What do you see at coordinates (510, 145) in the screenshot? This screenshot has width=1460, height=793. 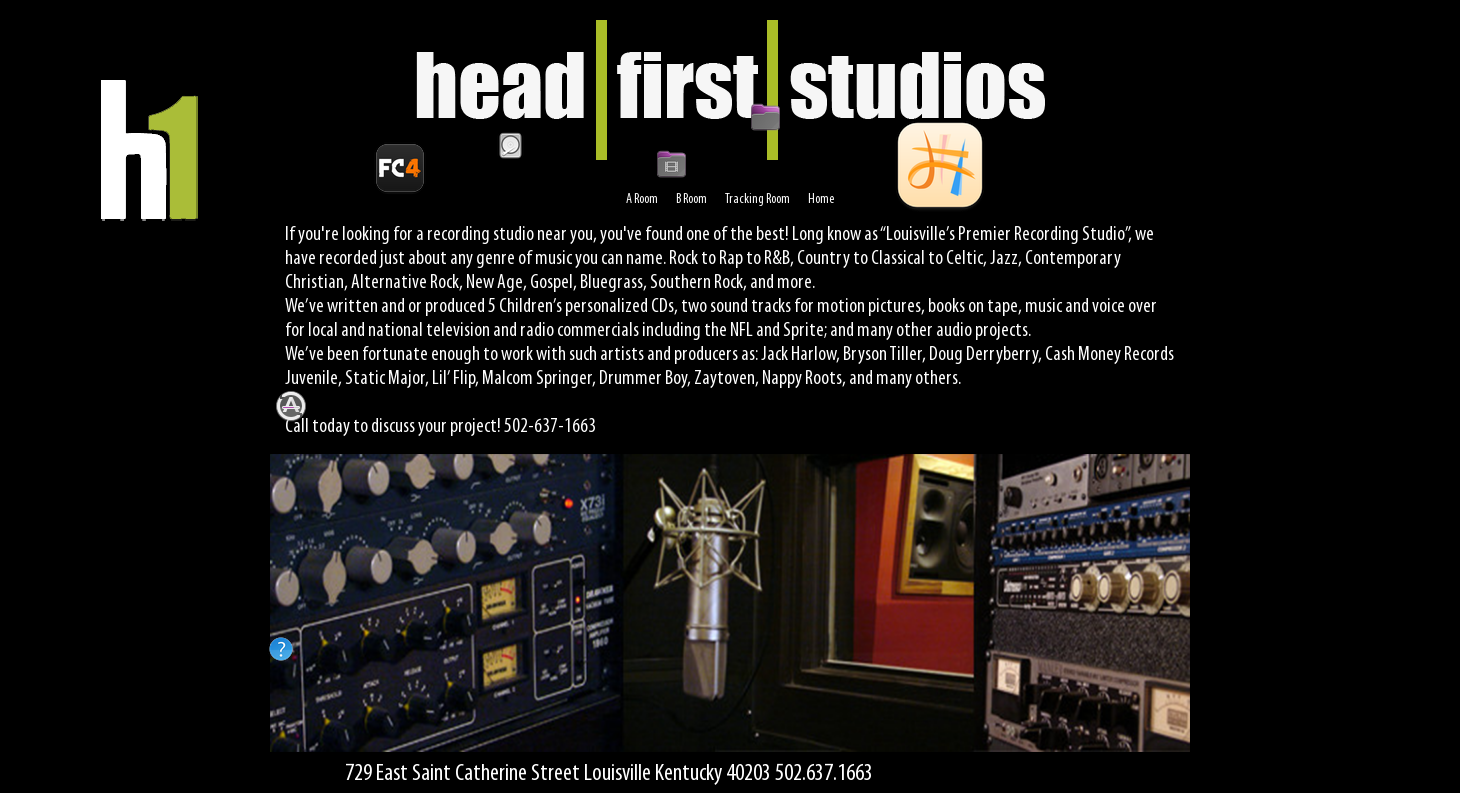 I see `open gnome disk utility application` at bounding box center [510, 145].